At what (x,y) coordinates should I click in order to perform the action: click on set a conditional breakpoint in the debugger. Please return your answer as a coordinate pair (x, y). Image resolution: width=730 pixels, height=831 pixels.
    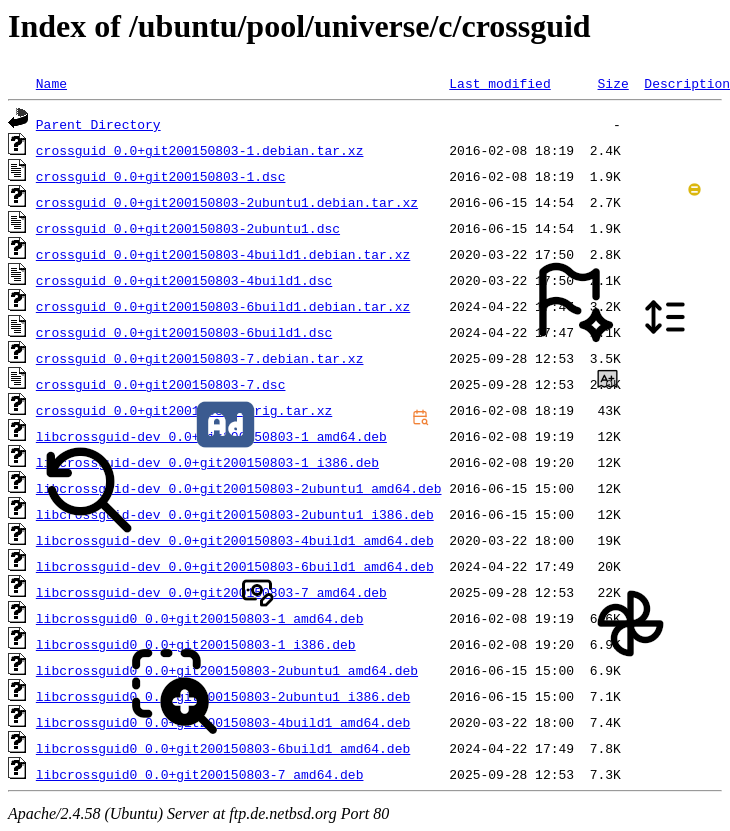
    Looking at the image, I should click on (694, 189).